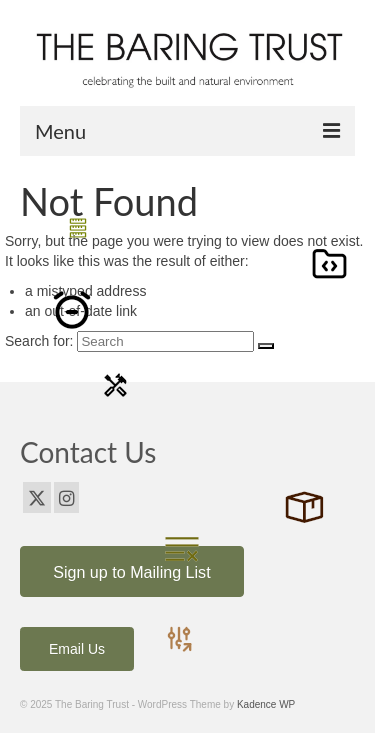 Image resolution: width=375 pixels, height=733 pixels. Describe the element at coordinates (115, 385) in the screenshot. I see `access tools and settings` at that location.